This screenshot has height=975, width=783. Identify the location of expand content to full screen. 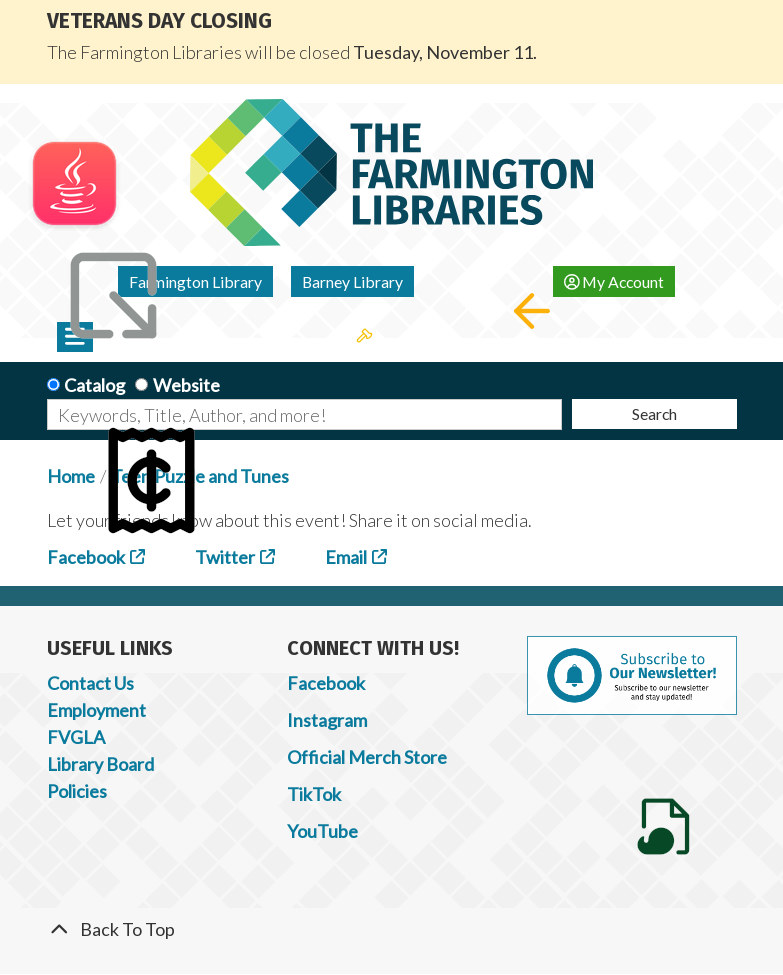
(113, 295).